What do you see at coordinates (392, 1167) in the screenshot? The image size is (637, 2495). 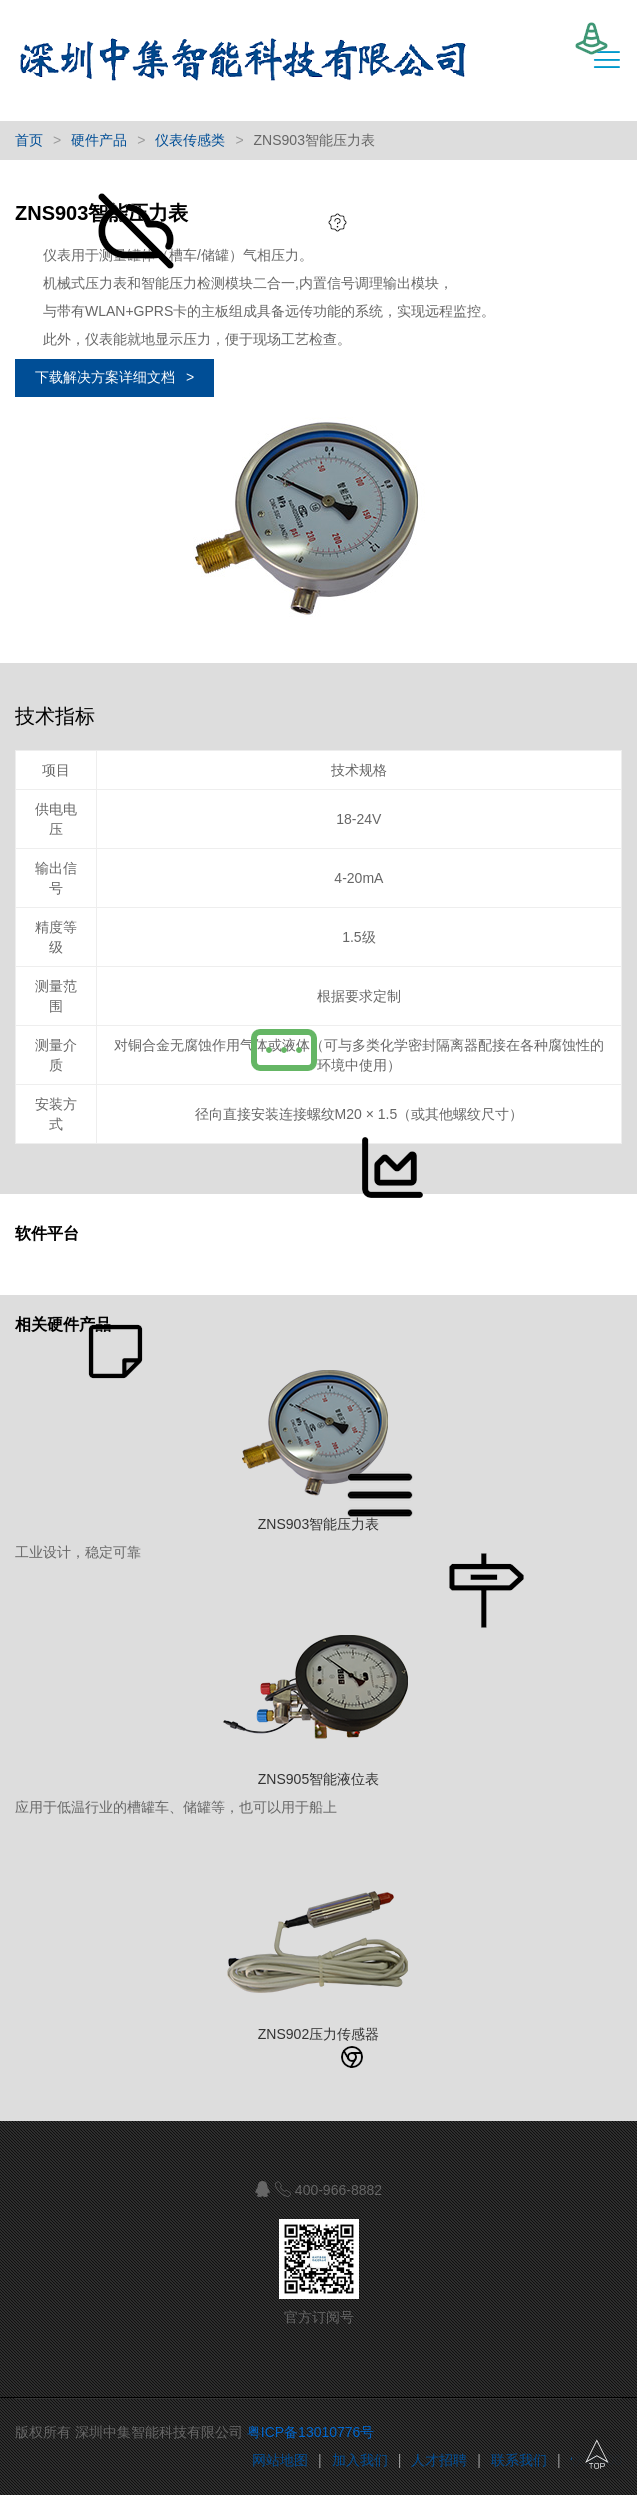 I see `view area chart analytics` at bounding box center [392, 1167].